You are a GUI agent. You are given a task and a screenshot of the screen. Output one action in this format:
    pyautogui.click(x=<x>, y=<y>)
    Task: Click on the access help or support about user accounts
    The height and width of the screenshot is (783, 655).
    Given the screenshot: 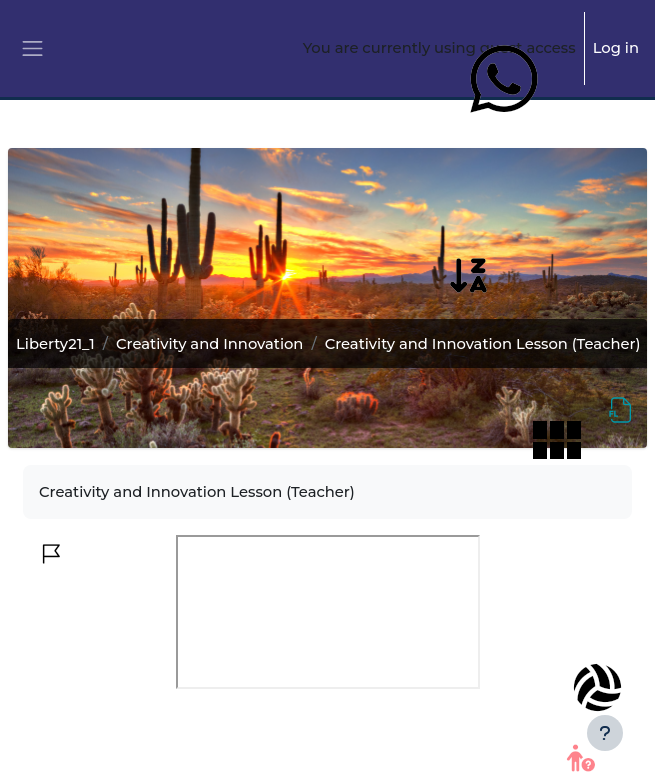 What is the action you would take?
    pyautogui.click(x=580, y=758)
    